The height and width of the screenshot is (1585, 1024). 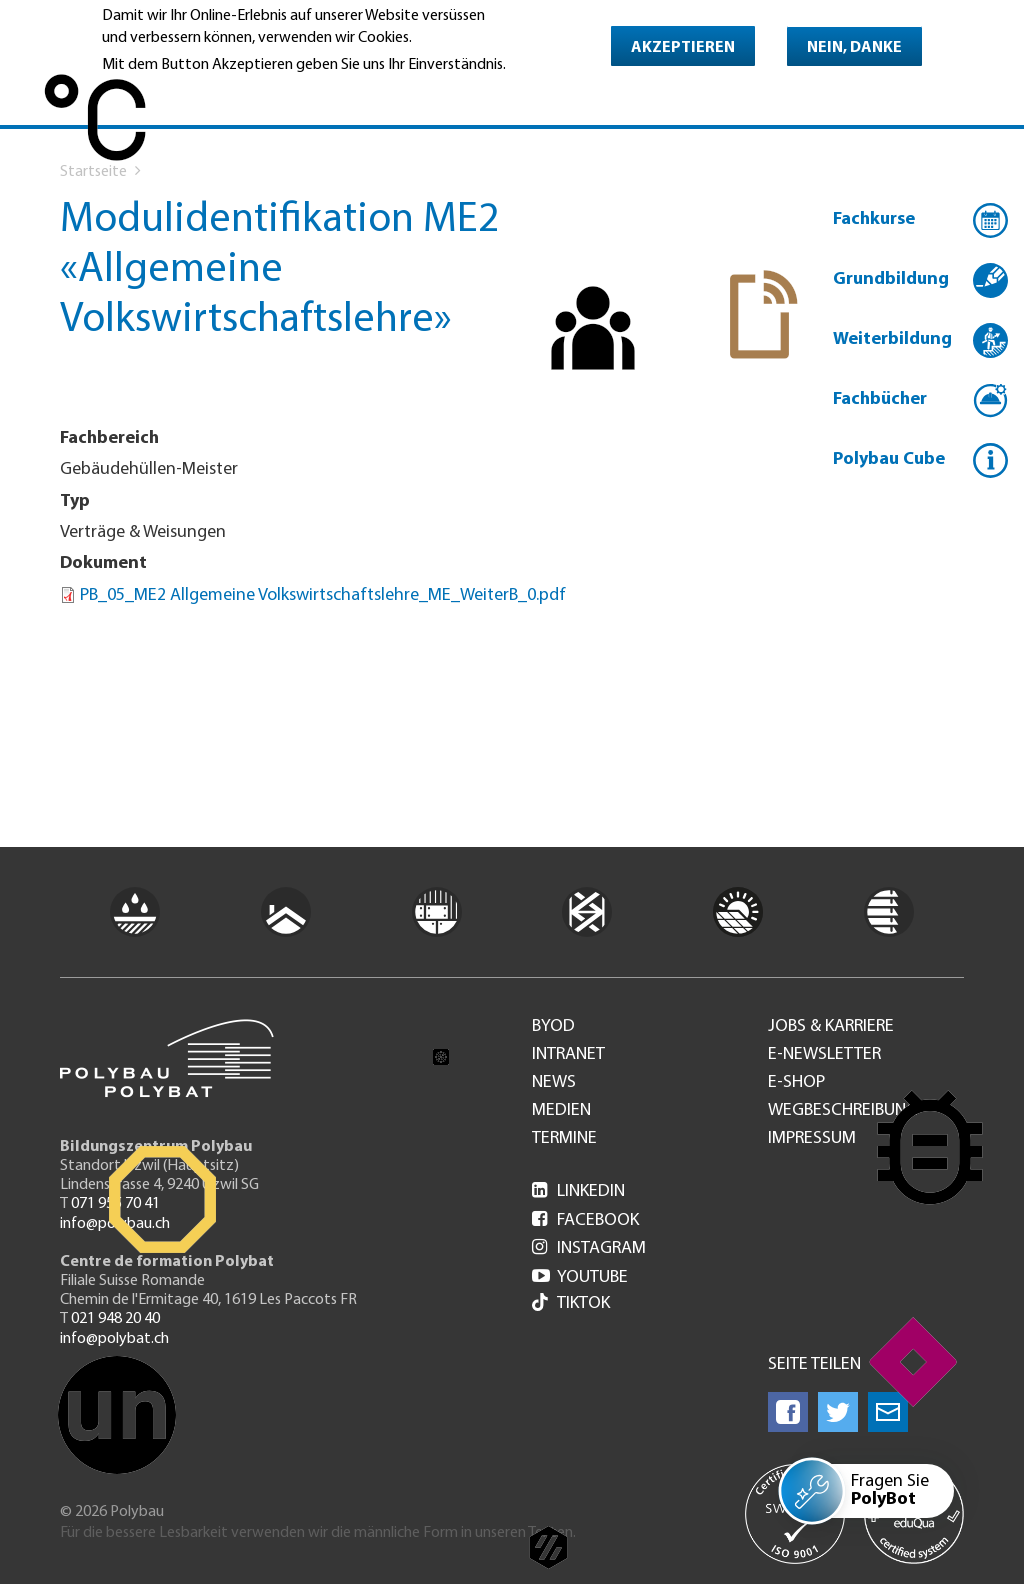 I want to click on enable mobile hotspot, so click(x=759, y=316).